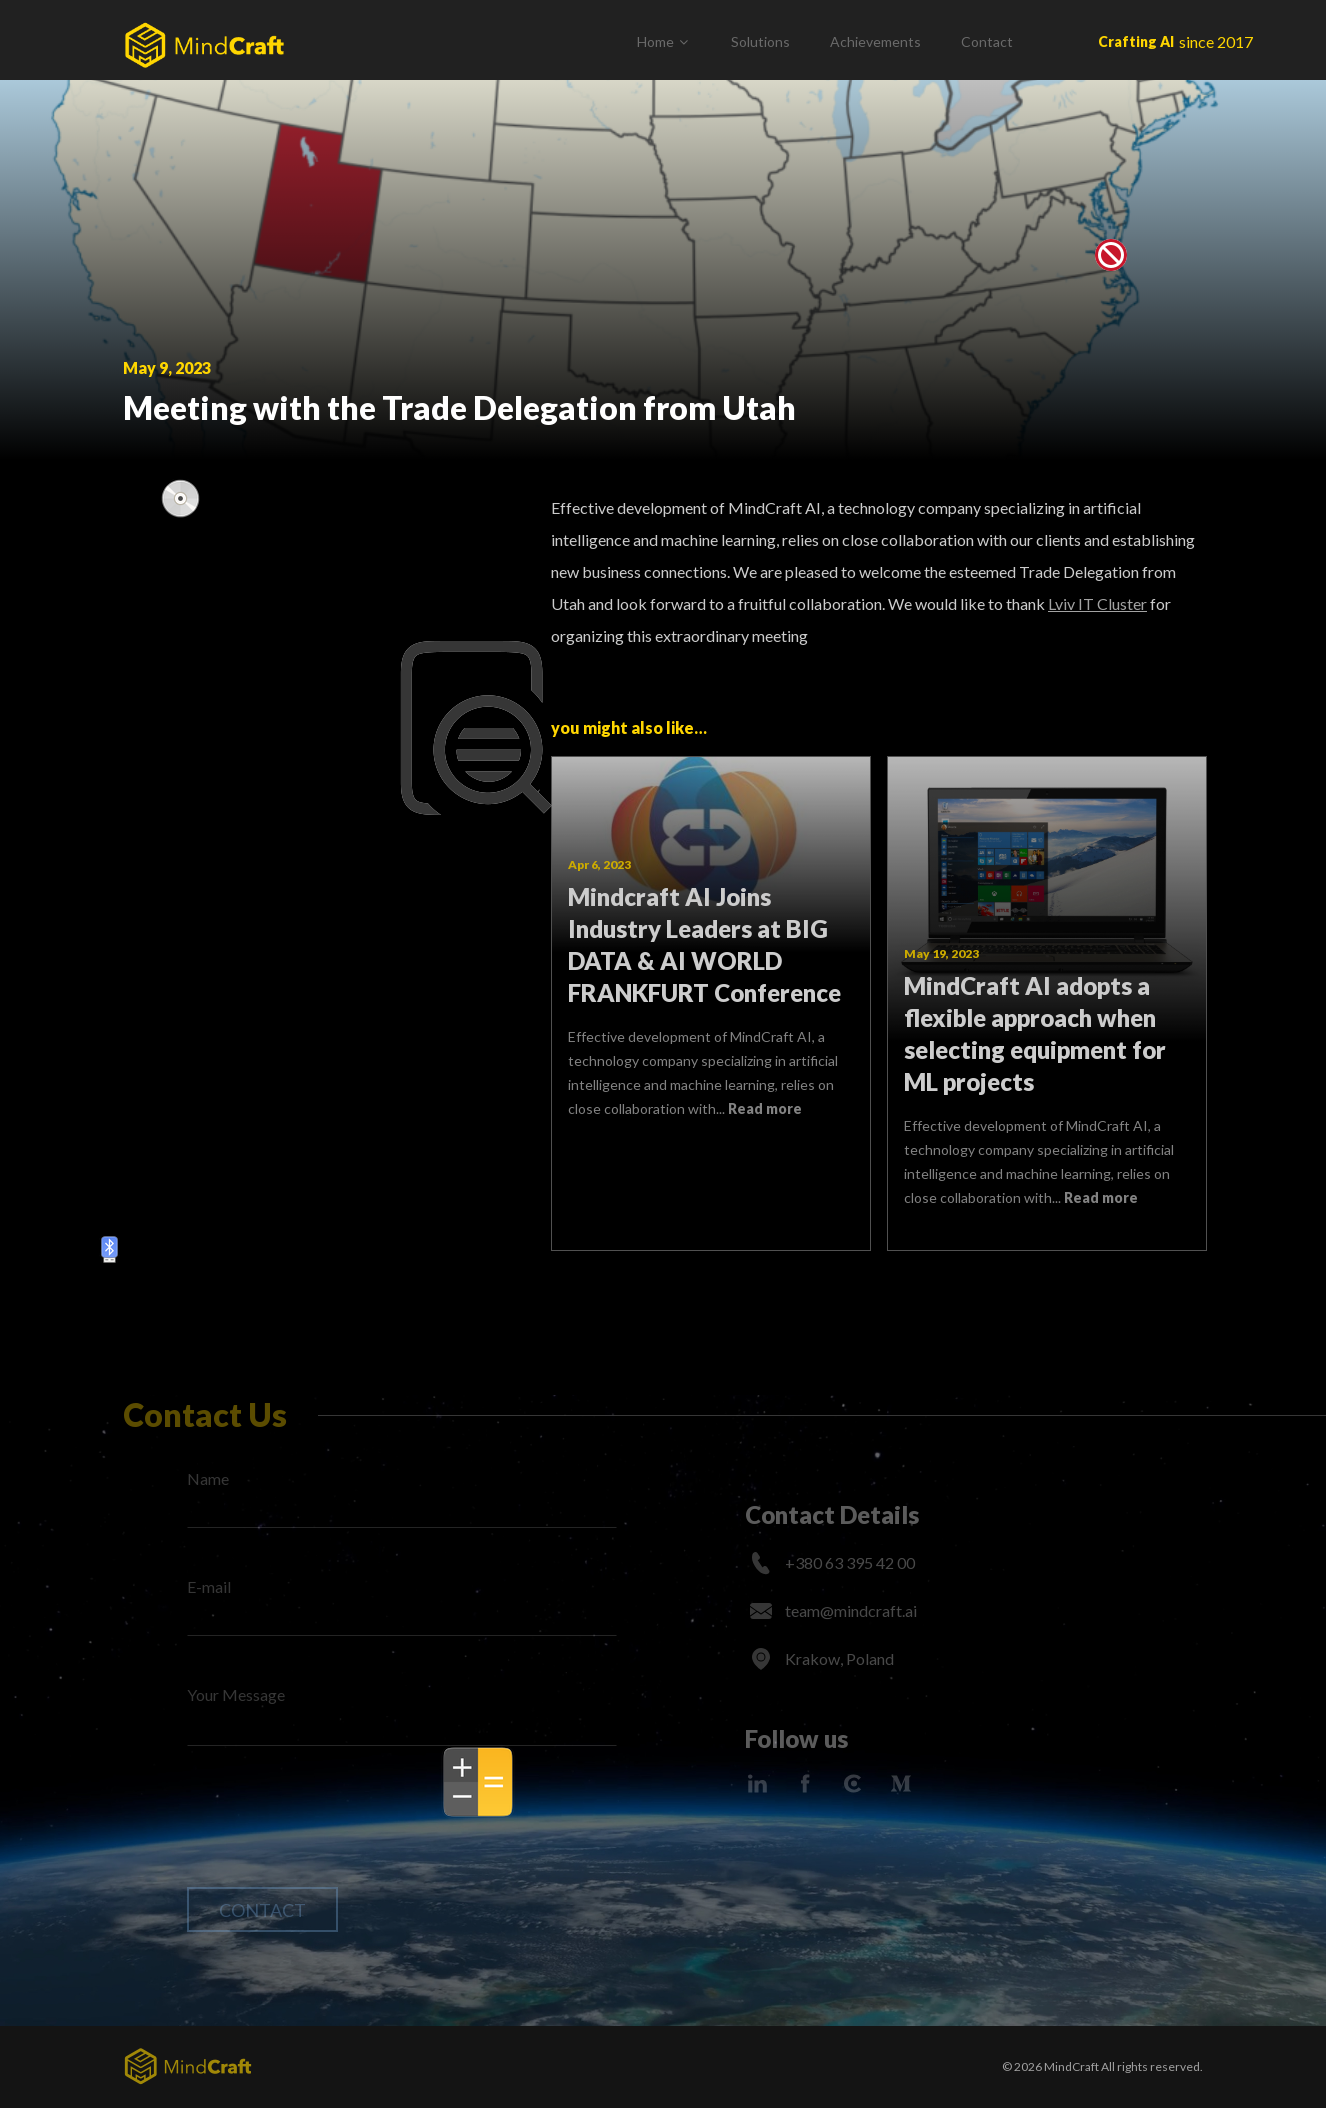 This screenshot has height=2108, width=1326. What do you see at coordinates (477, 728) in the screenshot?
I see `open document viewer app` at bounding box center [477, 728].